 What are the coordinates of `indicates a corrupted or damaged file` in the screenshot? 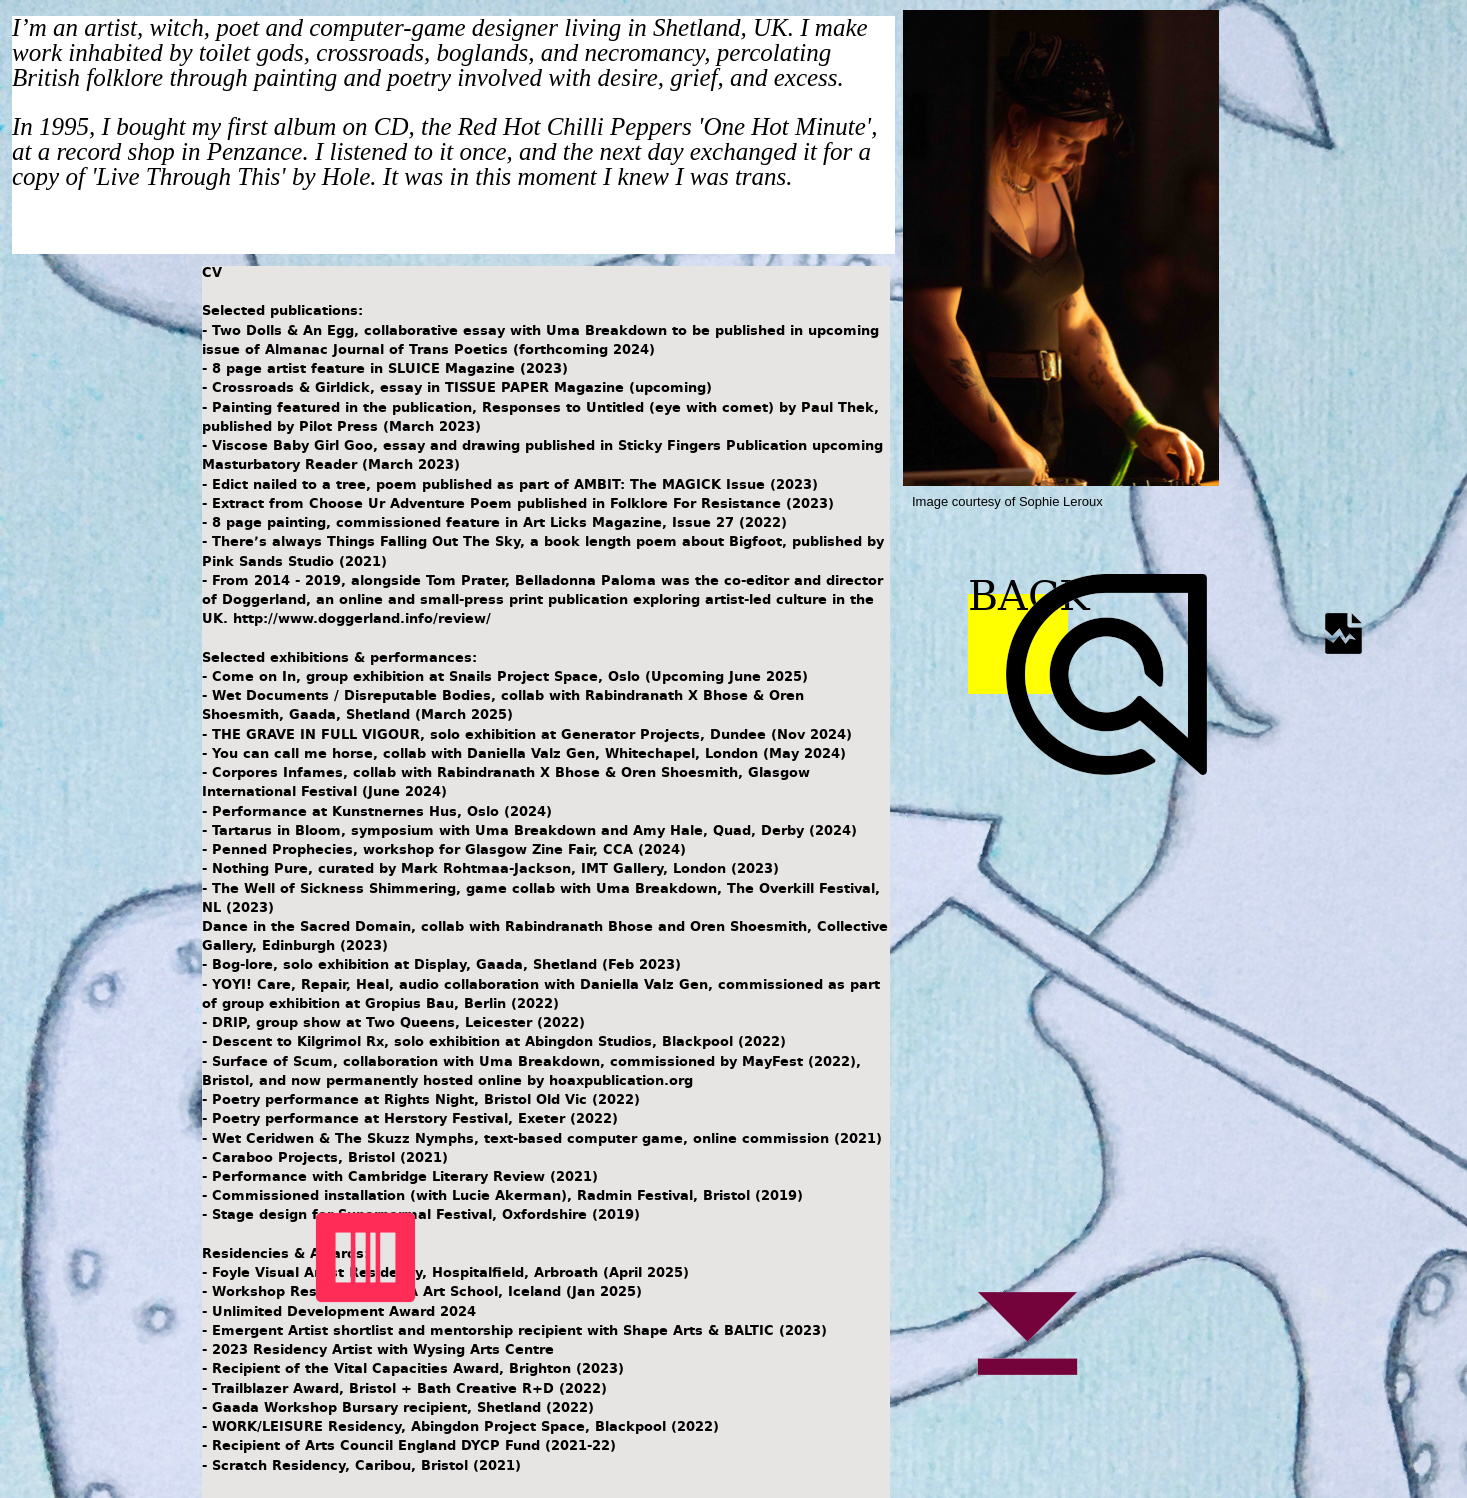 It's located at (1343, 633).